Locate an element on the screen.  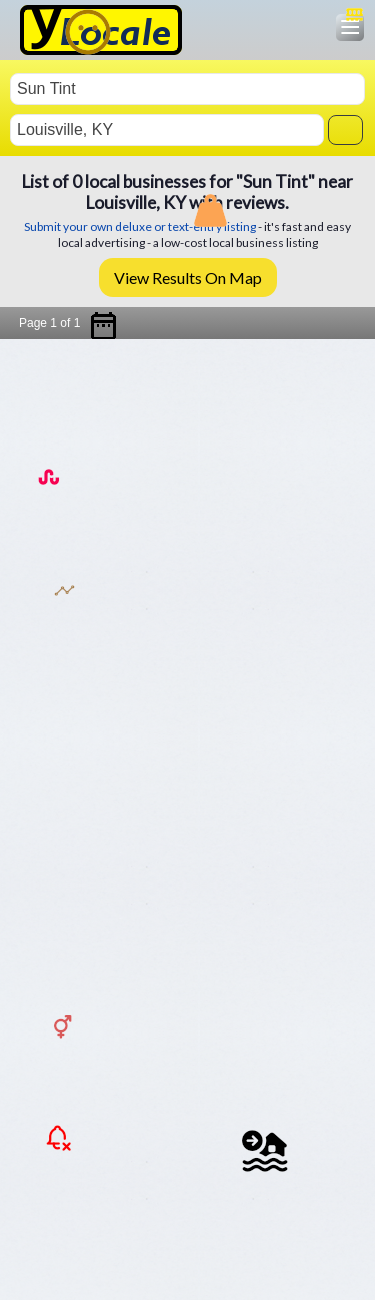
indicates gender options or selection is located at coordinates (61, 1027).